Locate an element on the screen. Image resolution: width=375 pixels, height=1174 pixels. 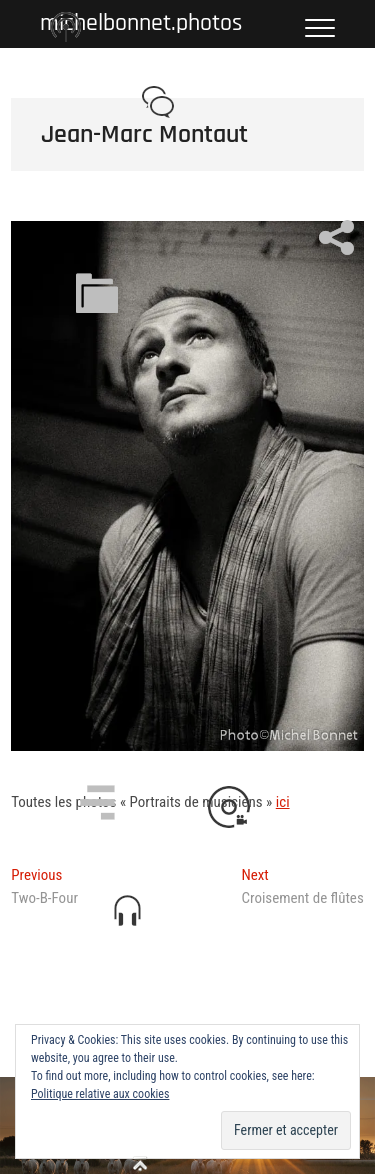
align text to the right margin is located at coordinates (97, 802).